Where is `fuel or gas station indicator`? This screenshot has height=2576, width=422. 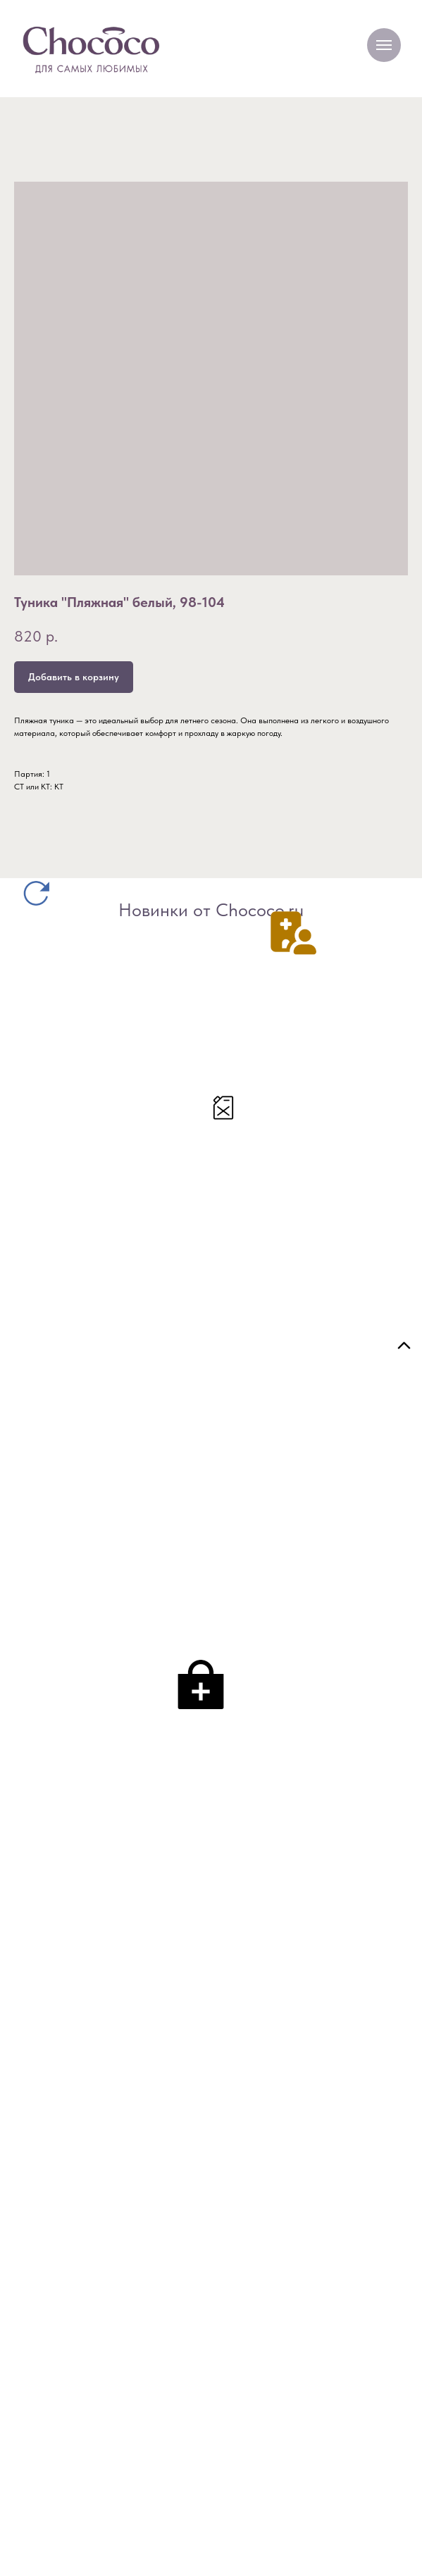 fuel or gas station indicator is located at coordinates (223, 1108).